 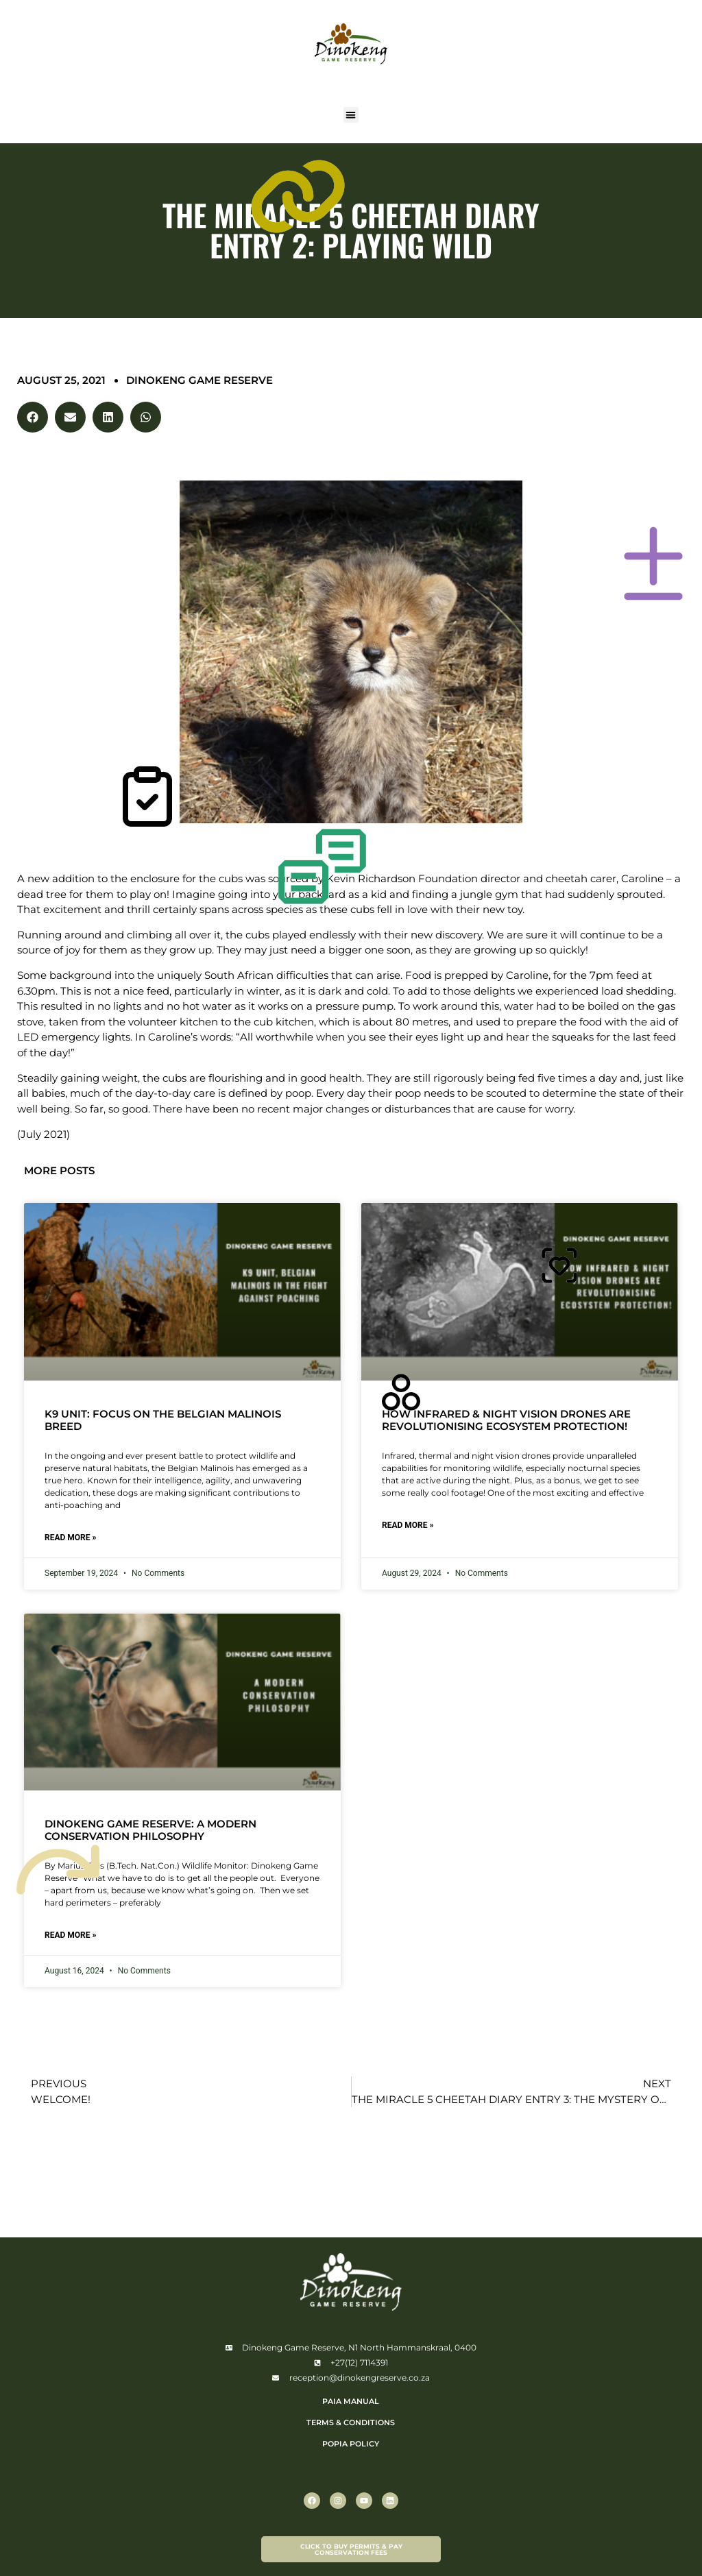 What do you see at coordinates (401, 1392) in the screenshot?
I see `view connected groups or clusters` at bounding box center [401, 1392].